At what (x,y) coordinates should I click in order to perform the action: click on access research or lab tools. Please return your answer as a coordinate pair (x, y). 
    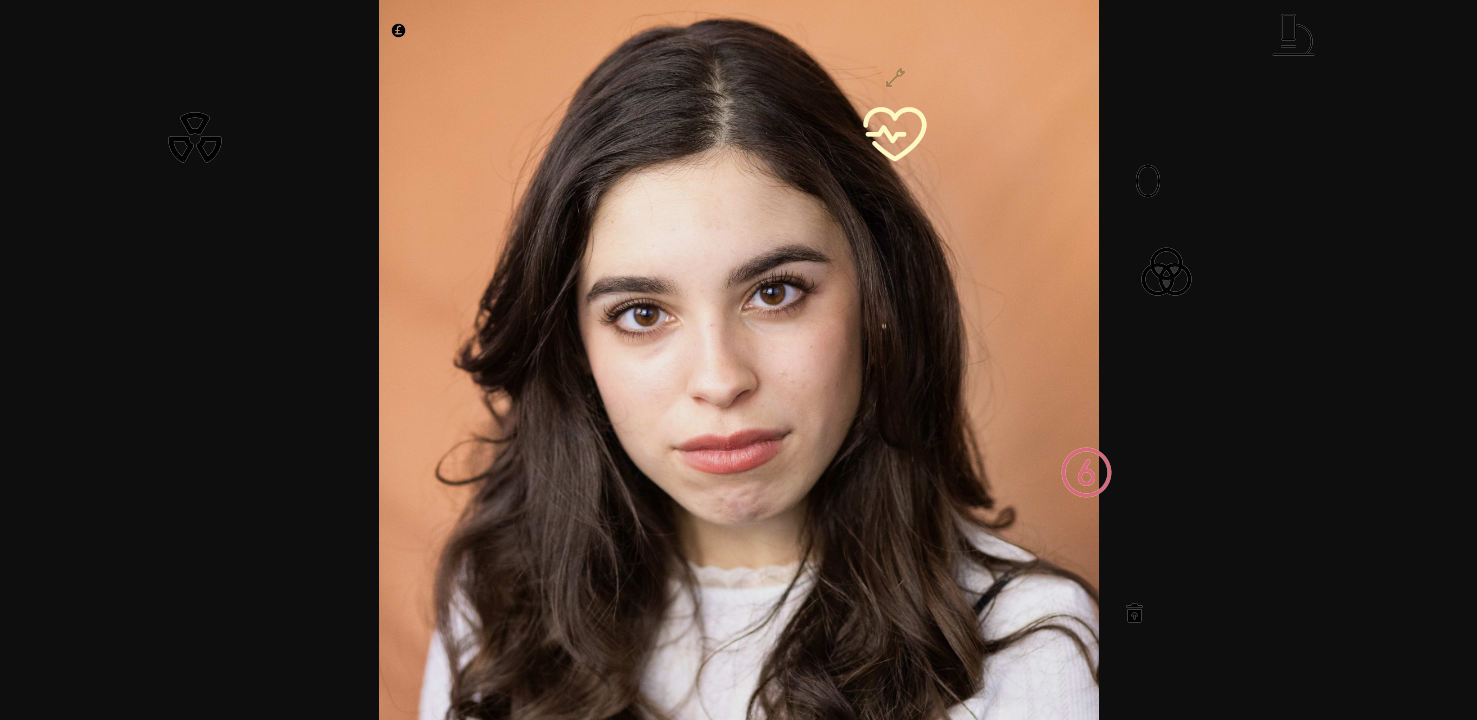
    Looking at the image, I should click on (1293, 36).